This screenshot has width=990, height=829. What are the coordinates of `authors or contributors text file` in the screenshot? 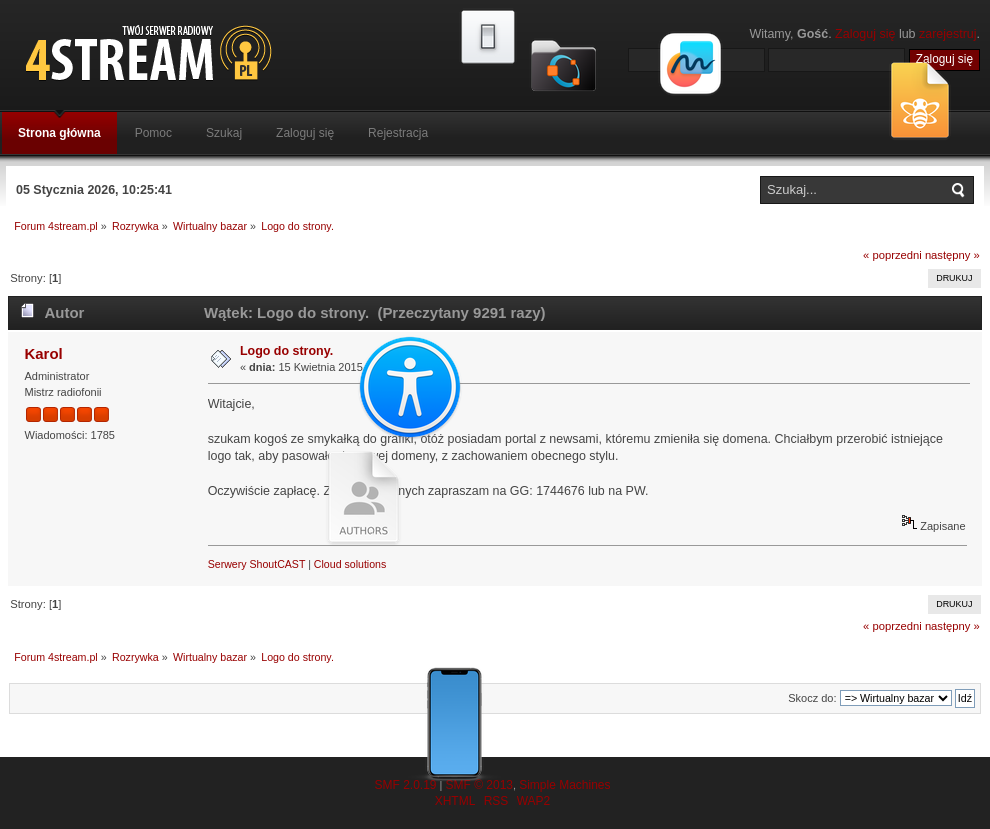 It's located at (363, 498).